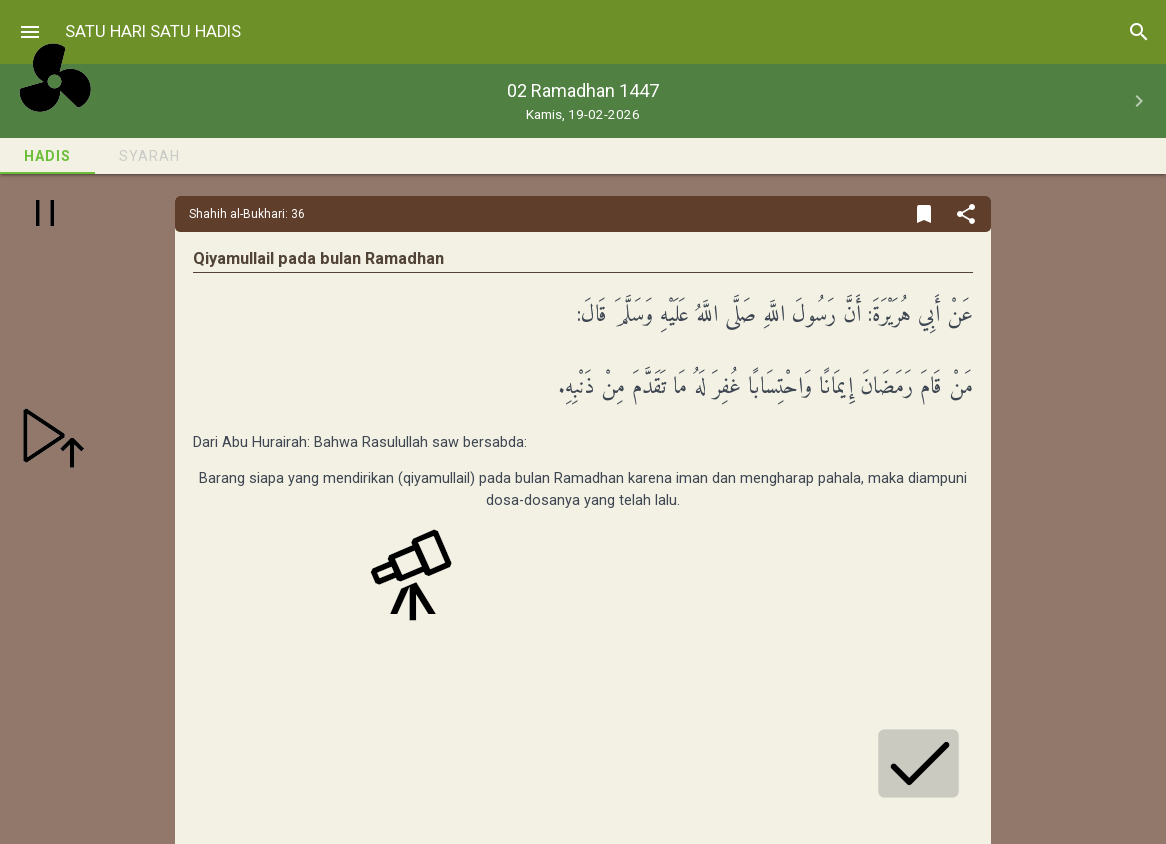  I want to click on explore or discover new content, so click(413, 575).